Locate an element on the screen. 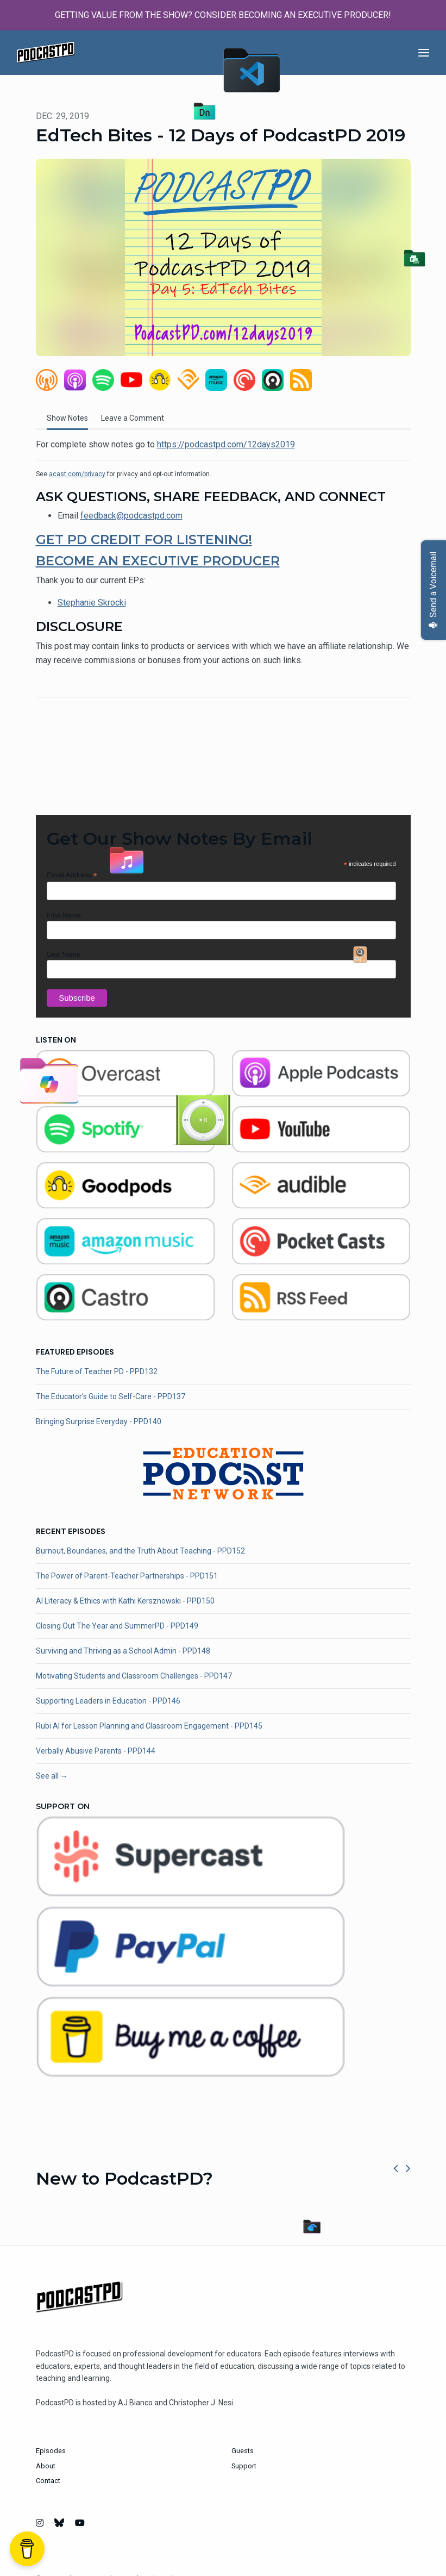  open folder containing visual studio code projects is located at coordinates (252, 72).